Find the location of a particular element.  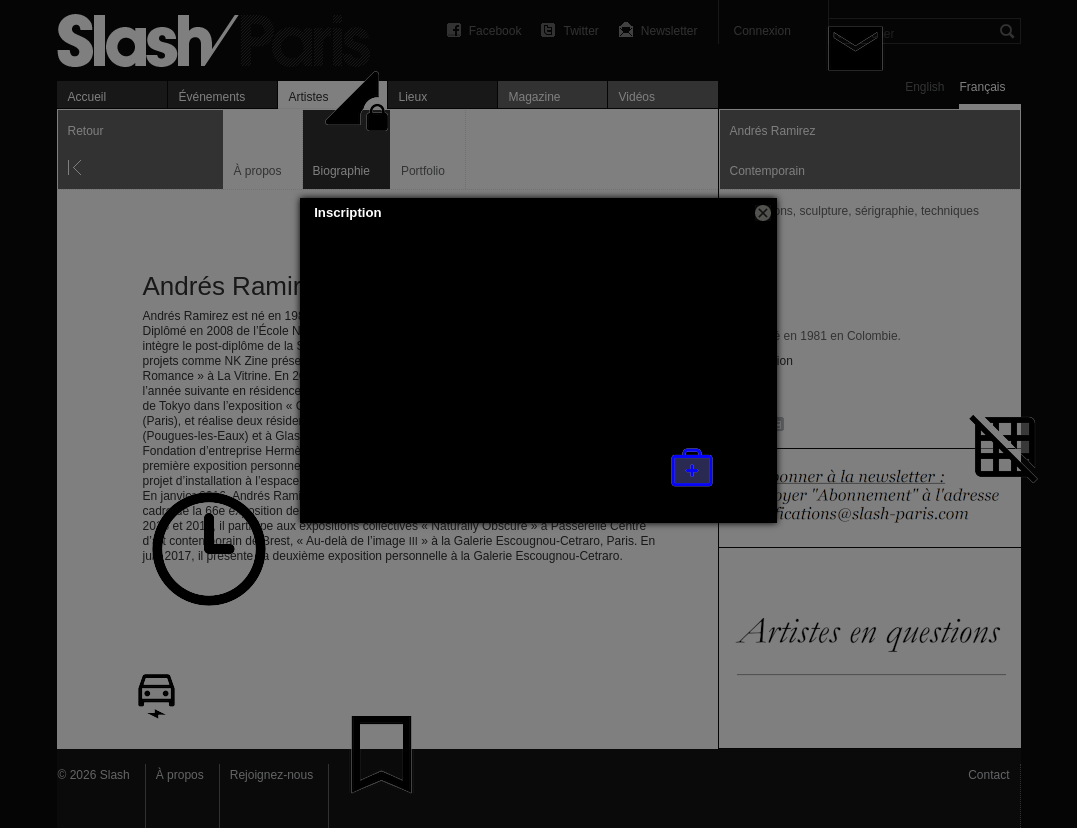

save this item for later is located at coordinates (381, 754).